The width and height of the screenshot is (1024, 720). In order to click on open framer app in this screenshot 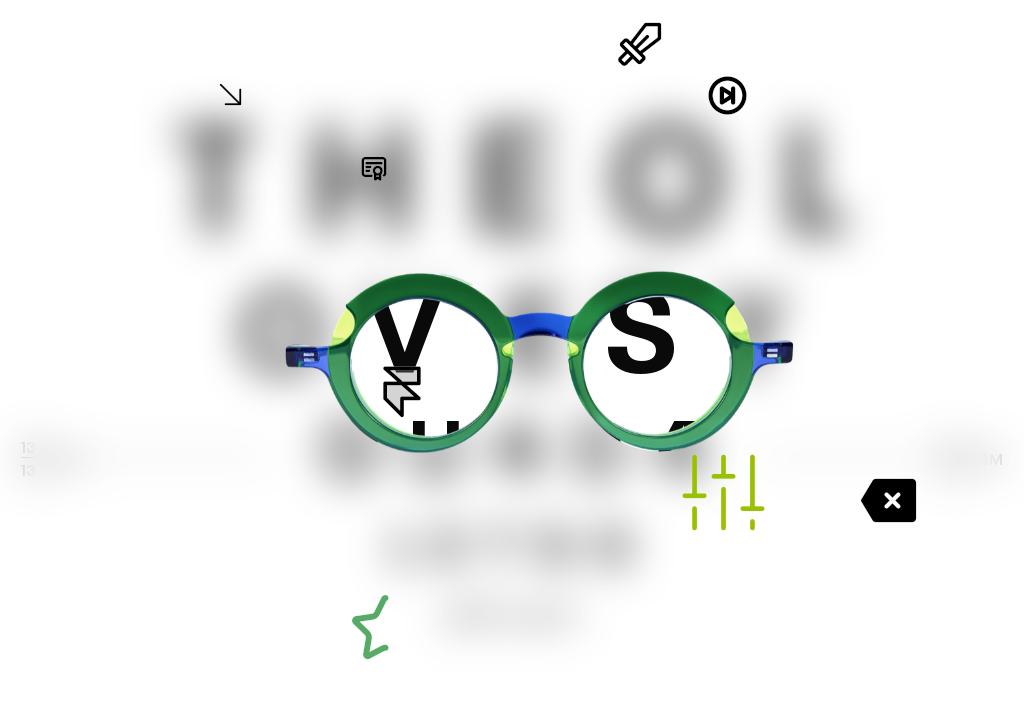, I will do `click(402, 389)`.